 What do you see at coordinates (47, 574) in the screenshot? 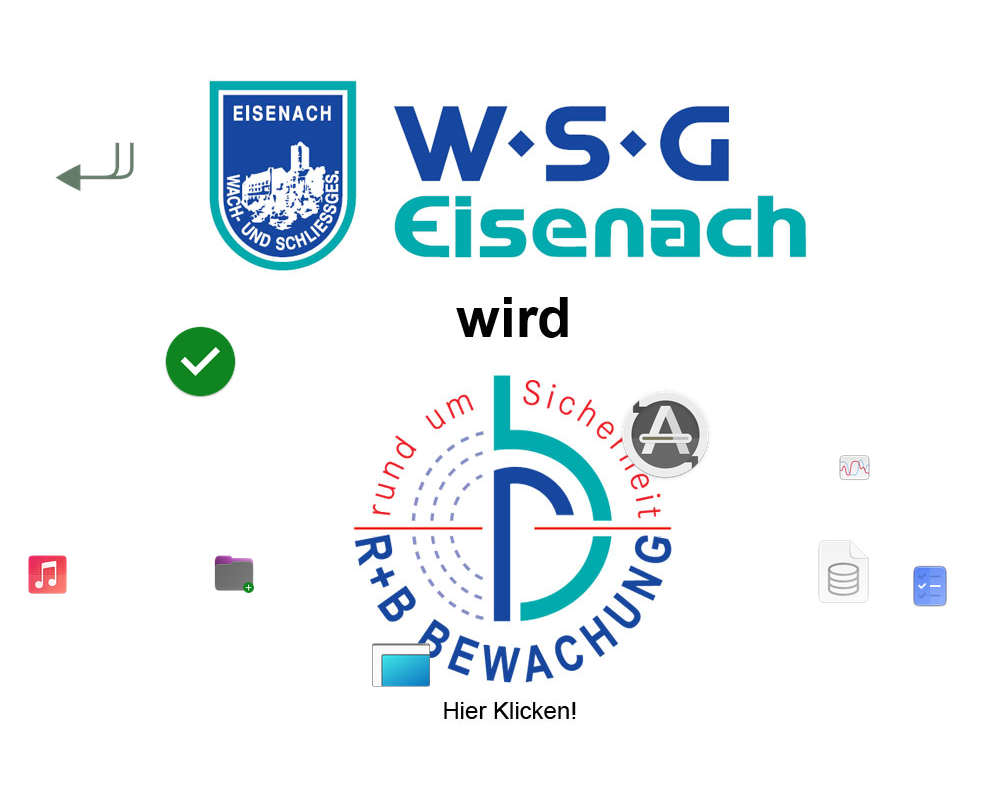
I see `open the gnome music app` at bounding box center [47, 574].